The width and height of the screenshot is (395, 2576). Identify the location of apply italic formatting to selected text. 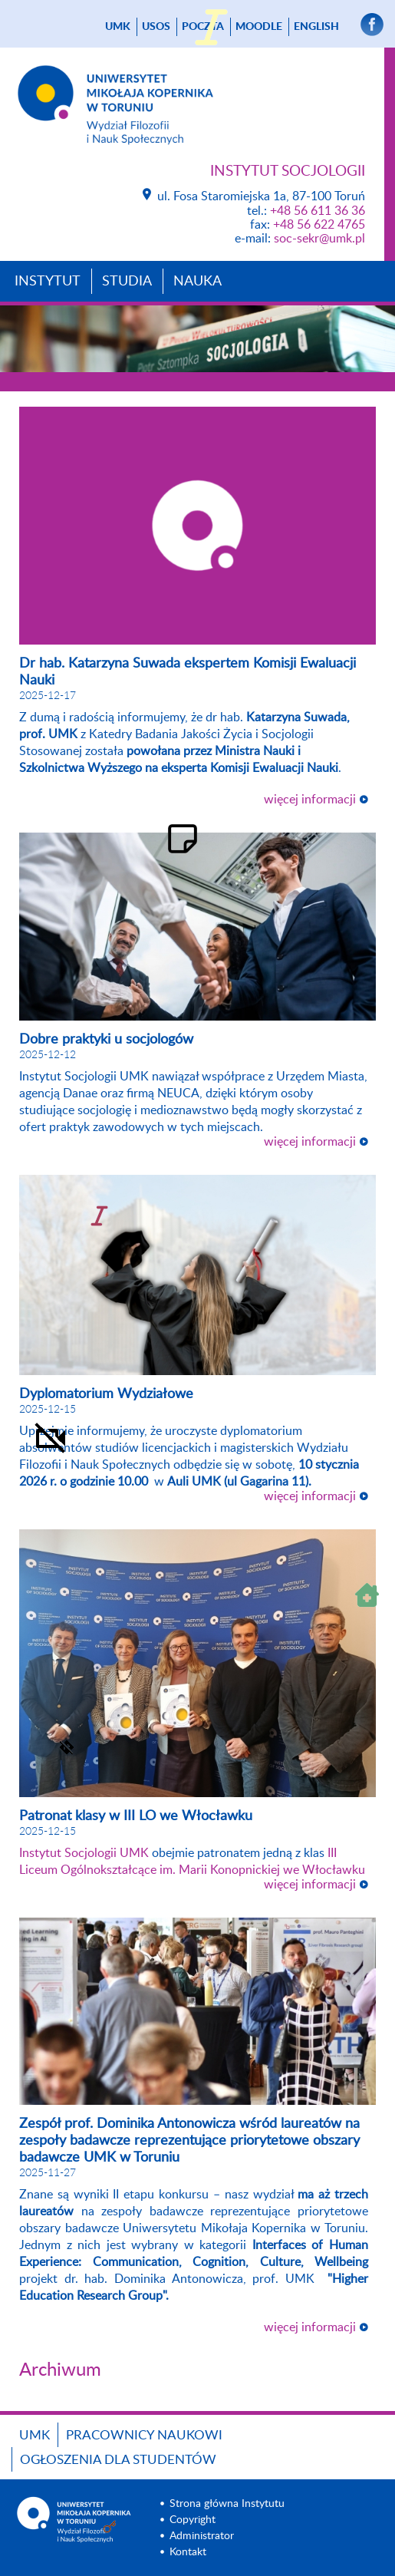
(99, 1215).